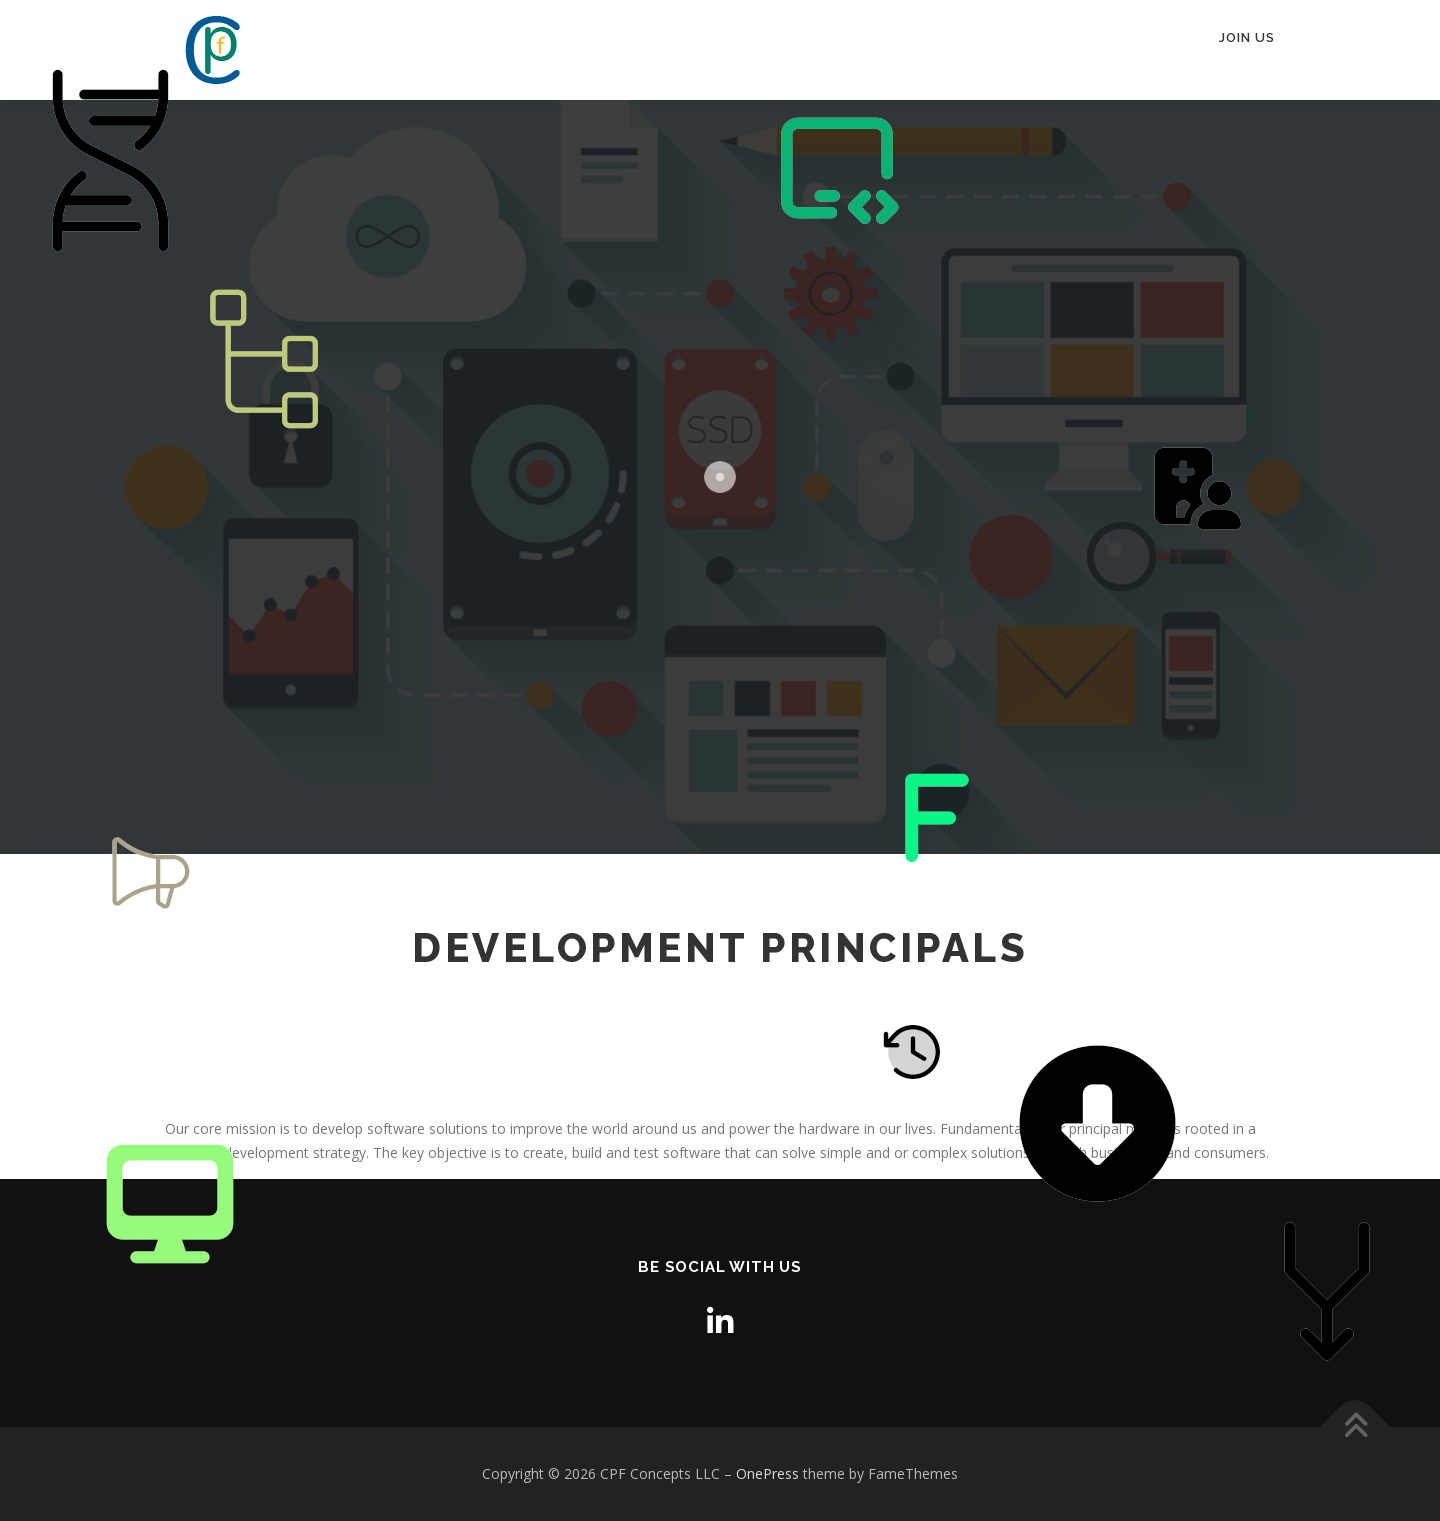 The width and height of the screenshot is (1440, 1521). What do you see at coordinates (170, 1200) in the screenshot?
I see `switch to desktop view` at bounding box center [170, 1200].